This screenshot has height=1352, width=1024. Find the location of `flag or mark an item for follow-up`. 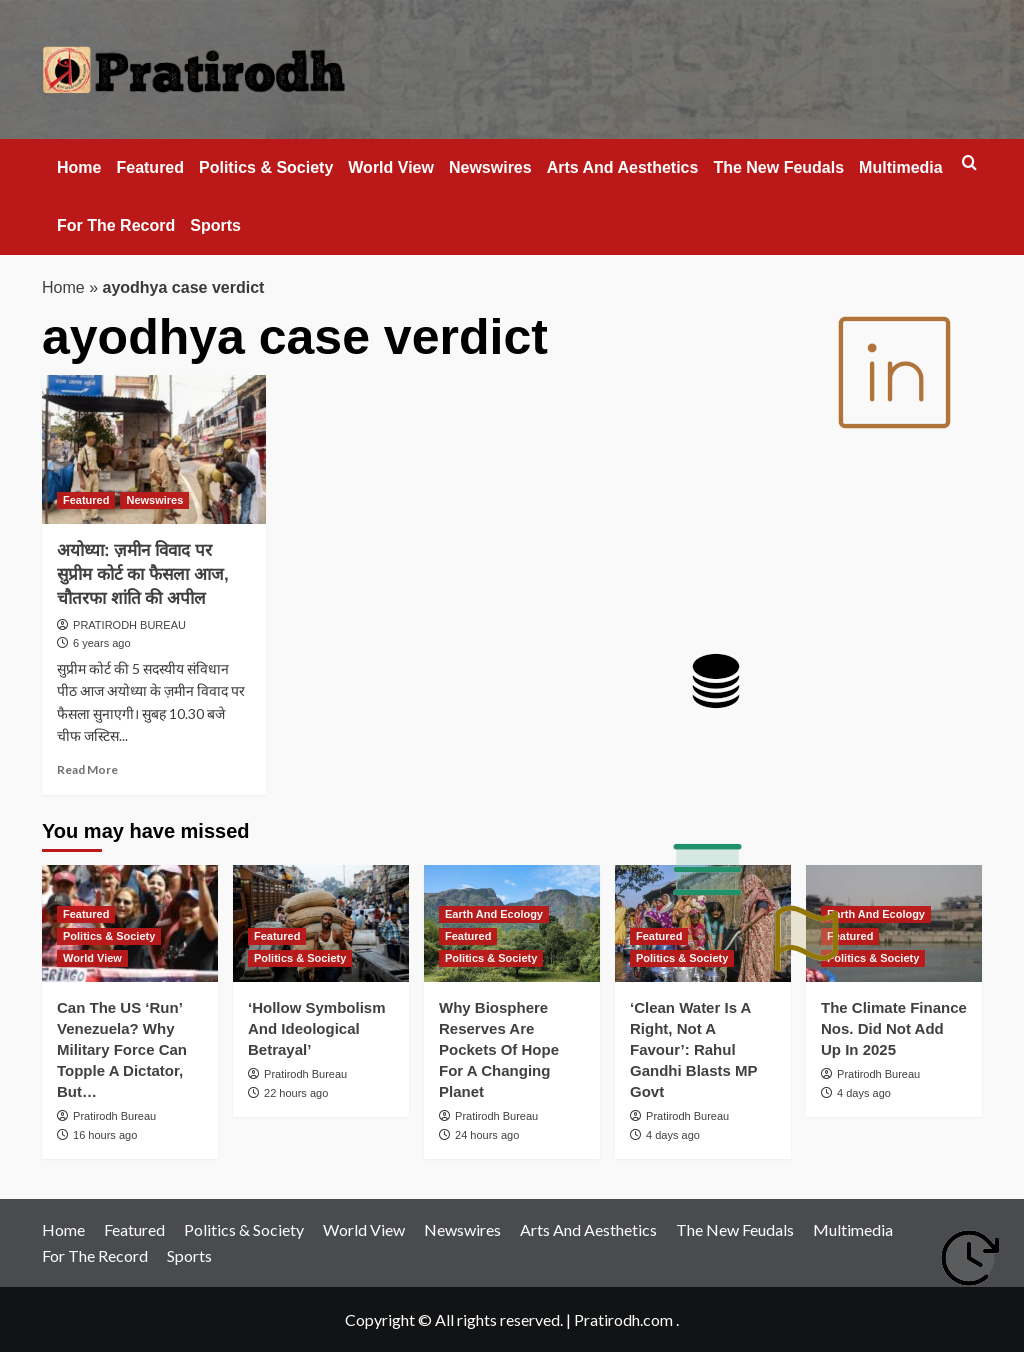

flag or mark an item for follow-up is located at coordinates (804, 937).